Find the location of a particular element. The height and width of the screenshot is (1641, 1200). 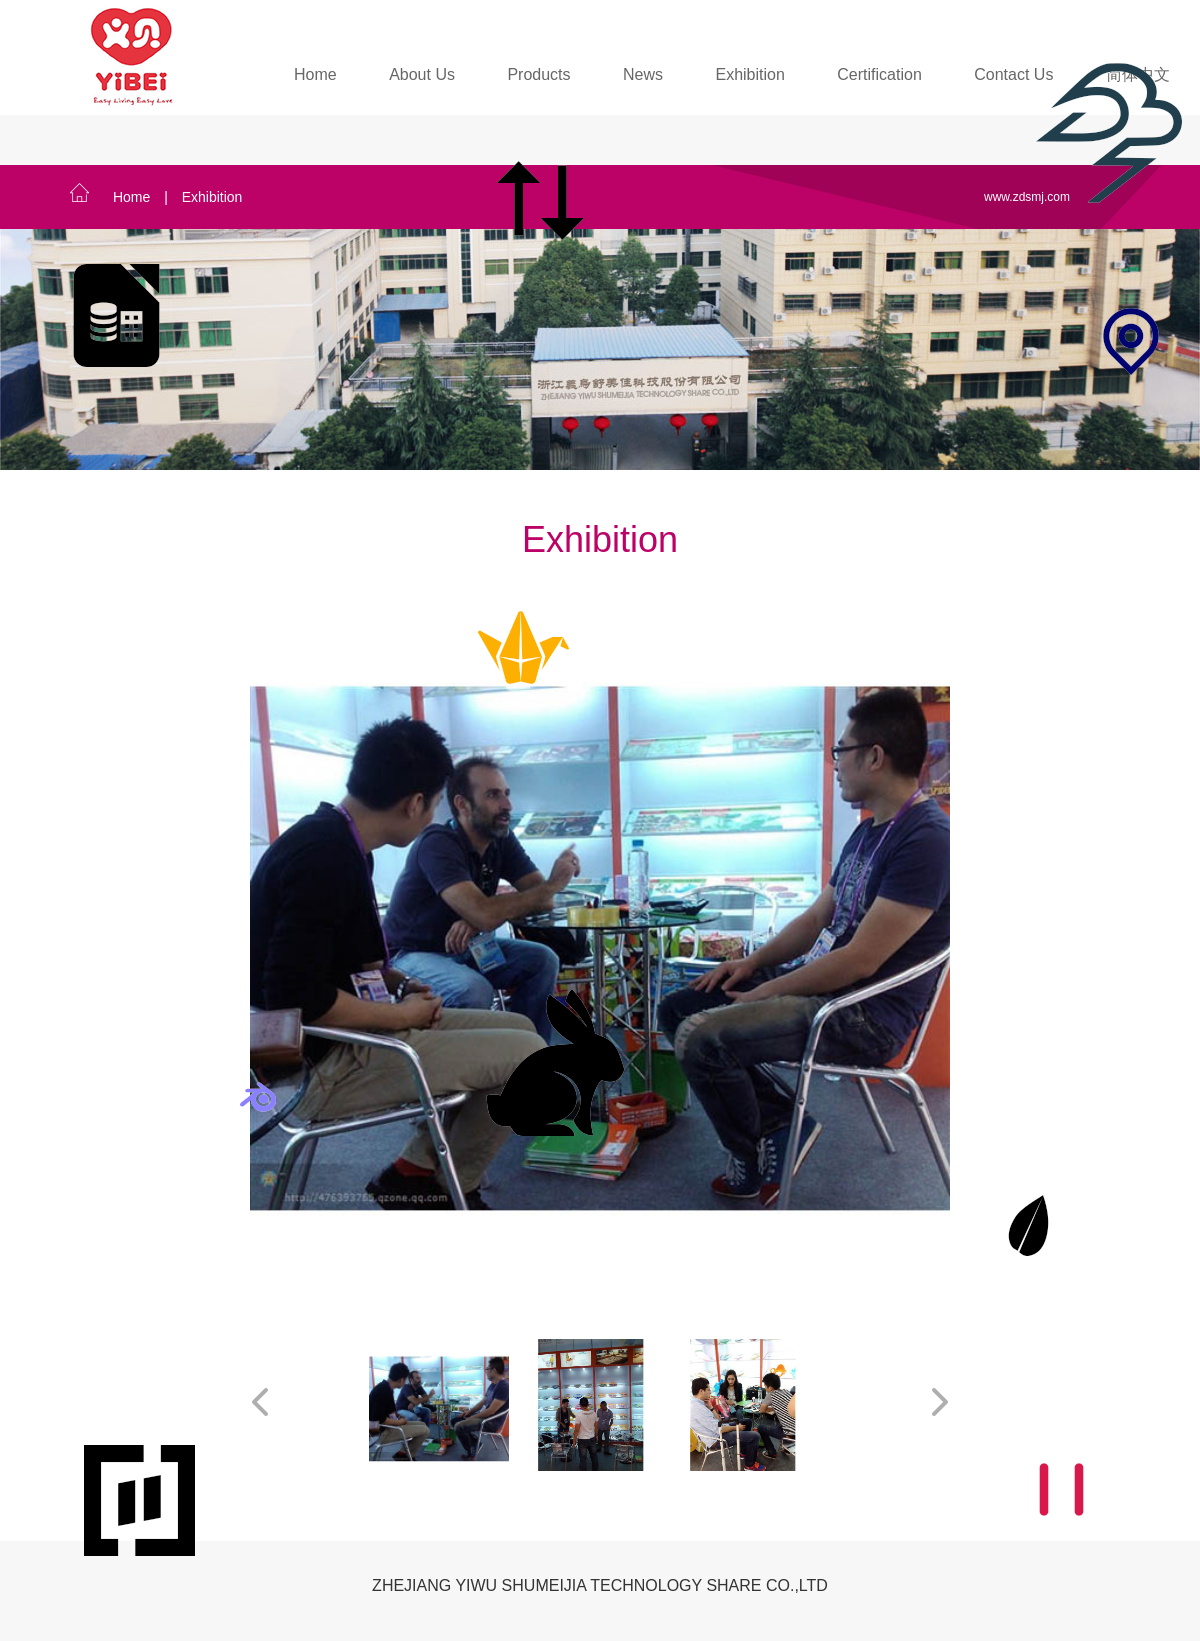

open the RTLZWEI app or website is located at coordinates (139, 1500).